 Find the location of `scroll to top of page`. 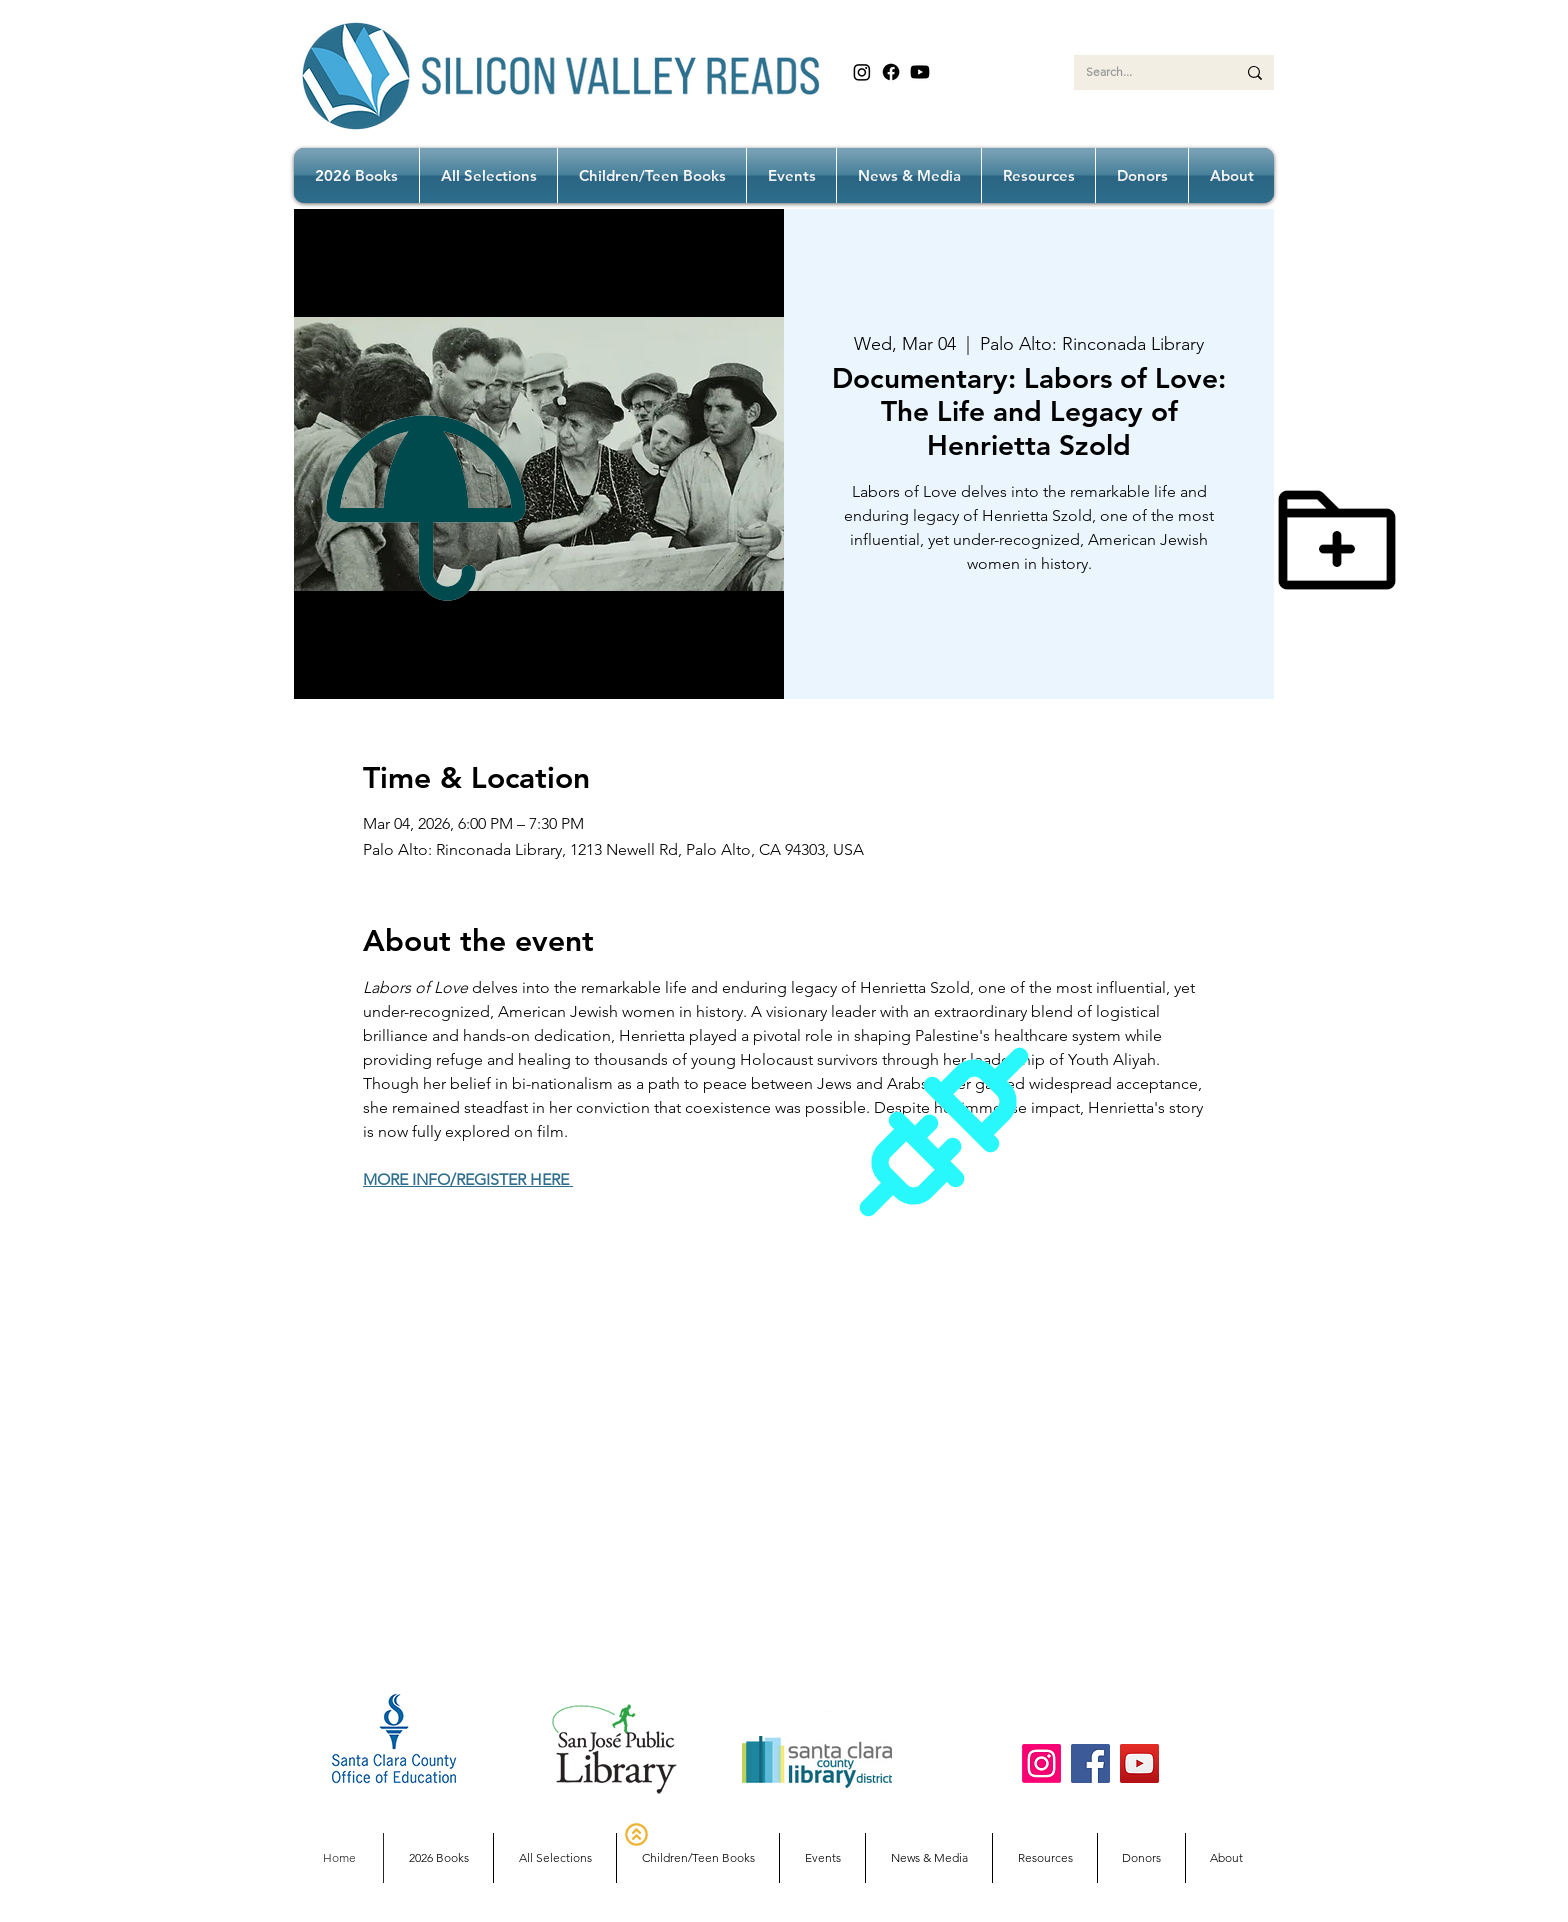

scroll to top of page is located at coordinates (636, 1834).